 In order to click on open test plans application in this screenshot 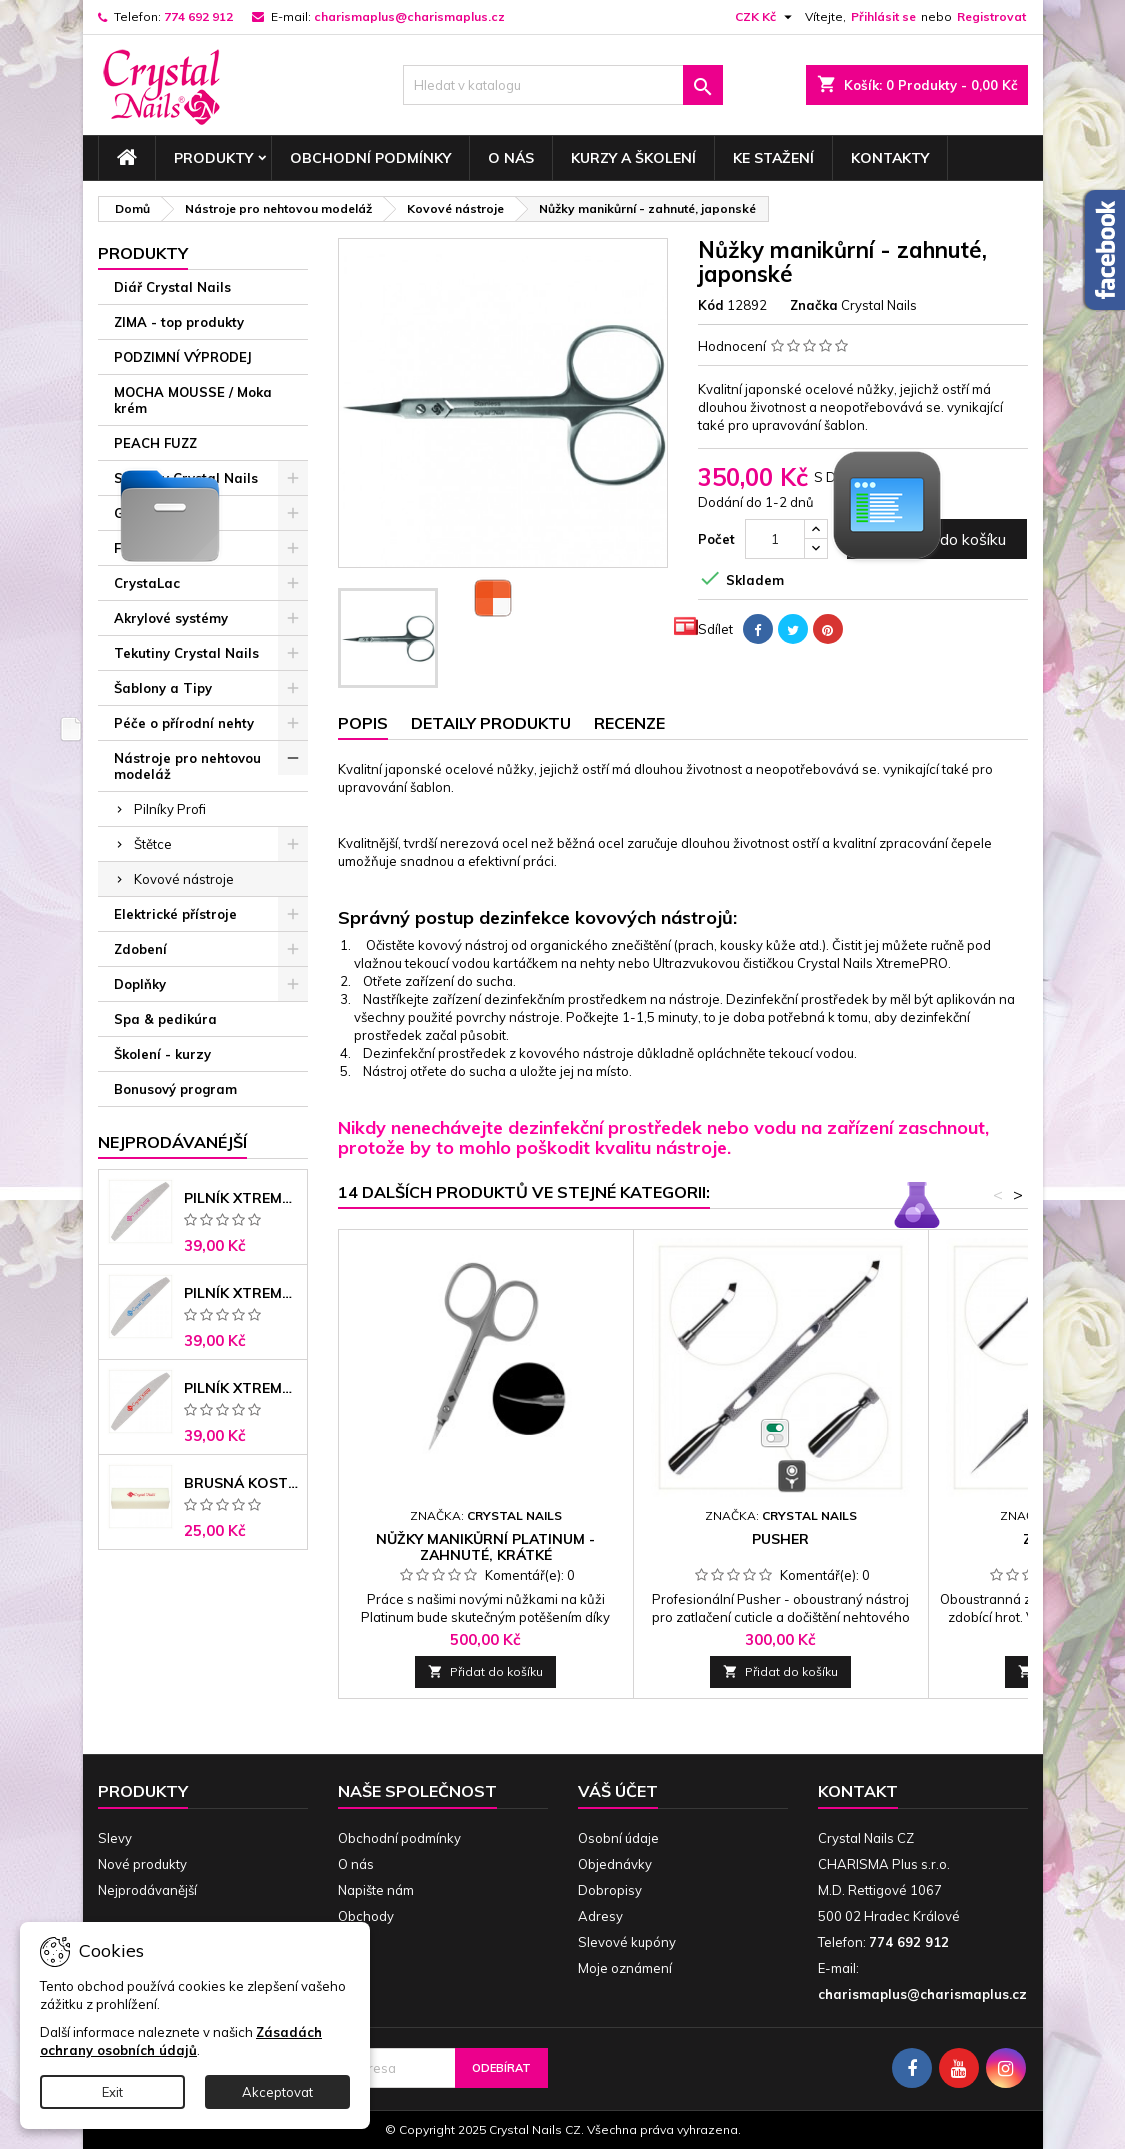, I will do `click(917, 1205)`.